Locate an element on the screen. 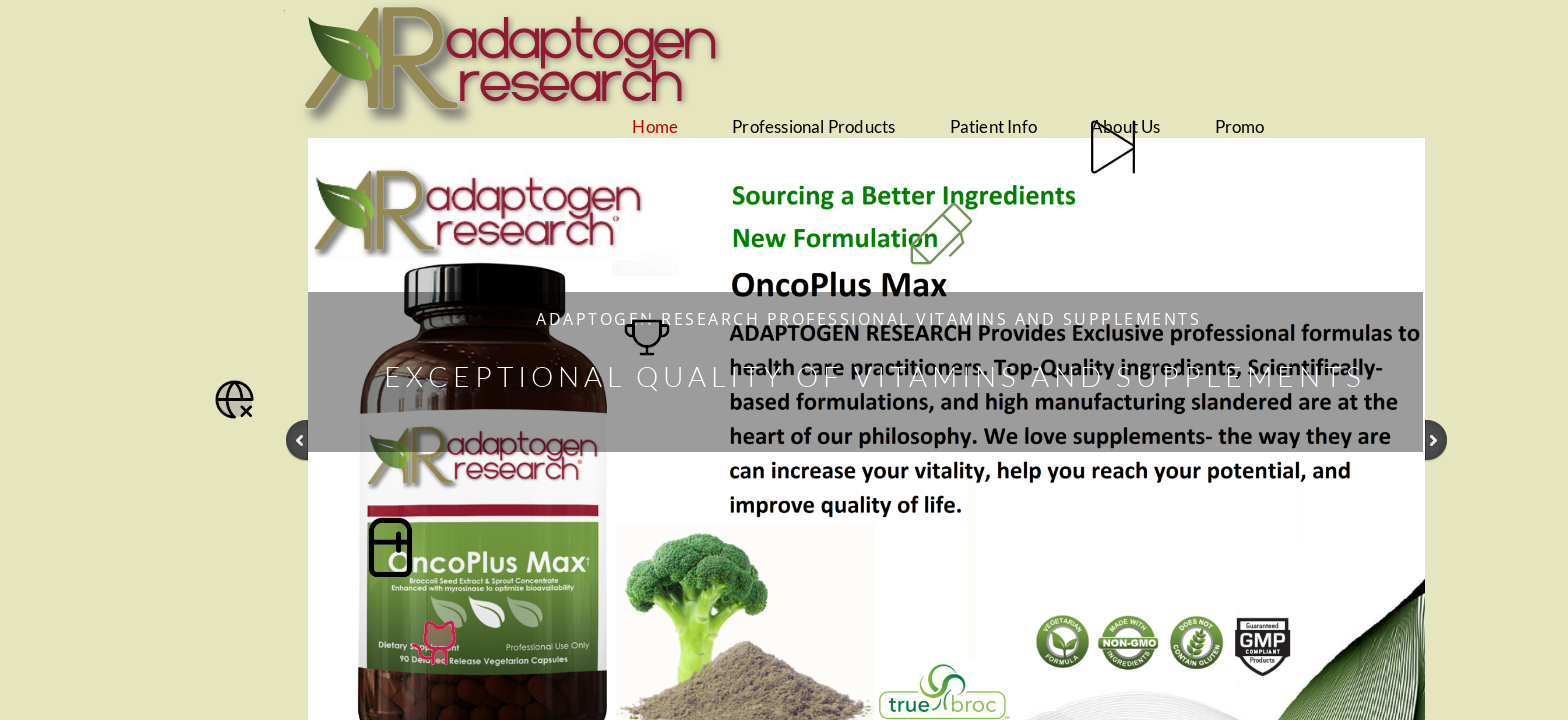 The image size is (1568, 720). link to github repository is located at coordinates (438, 642).